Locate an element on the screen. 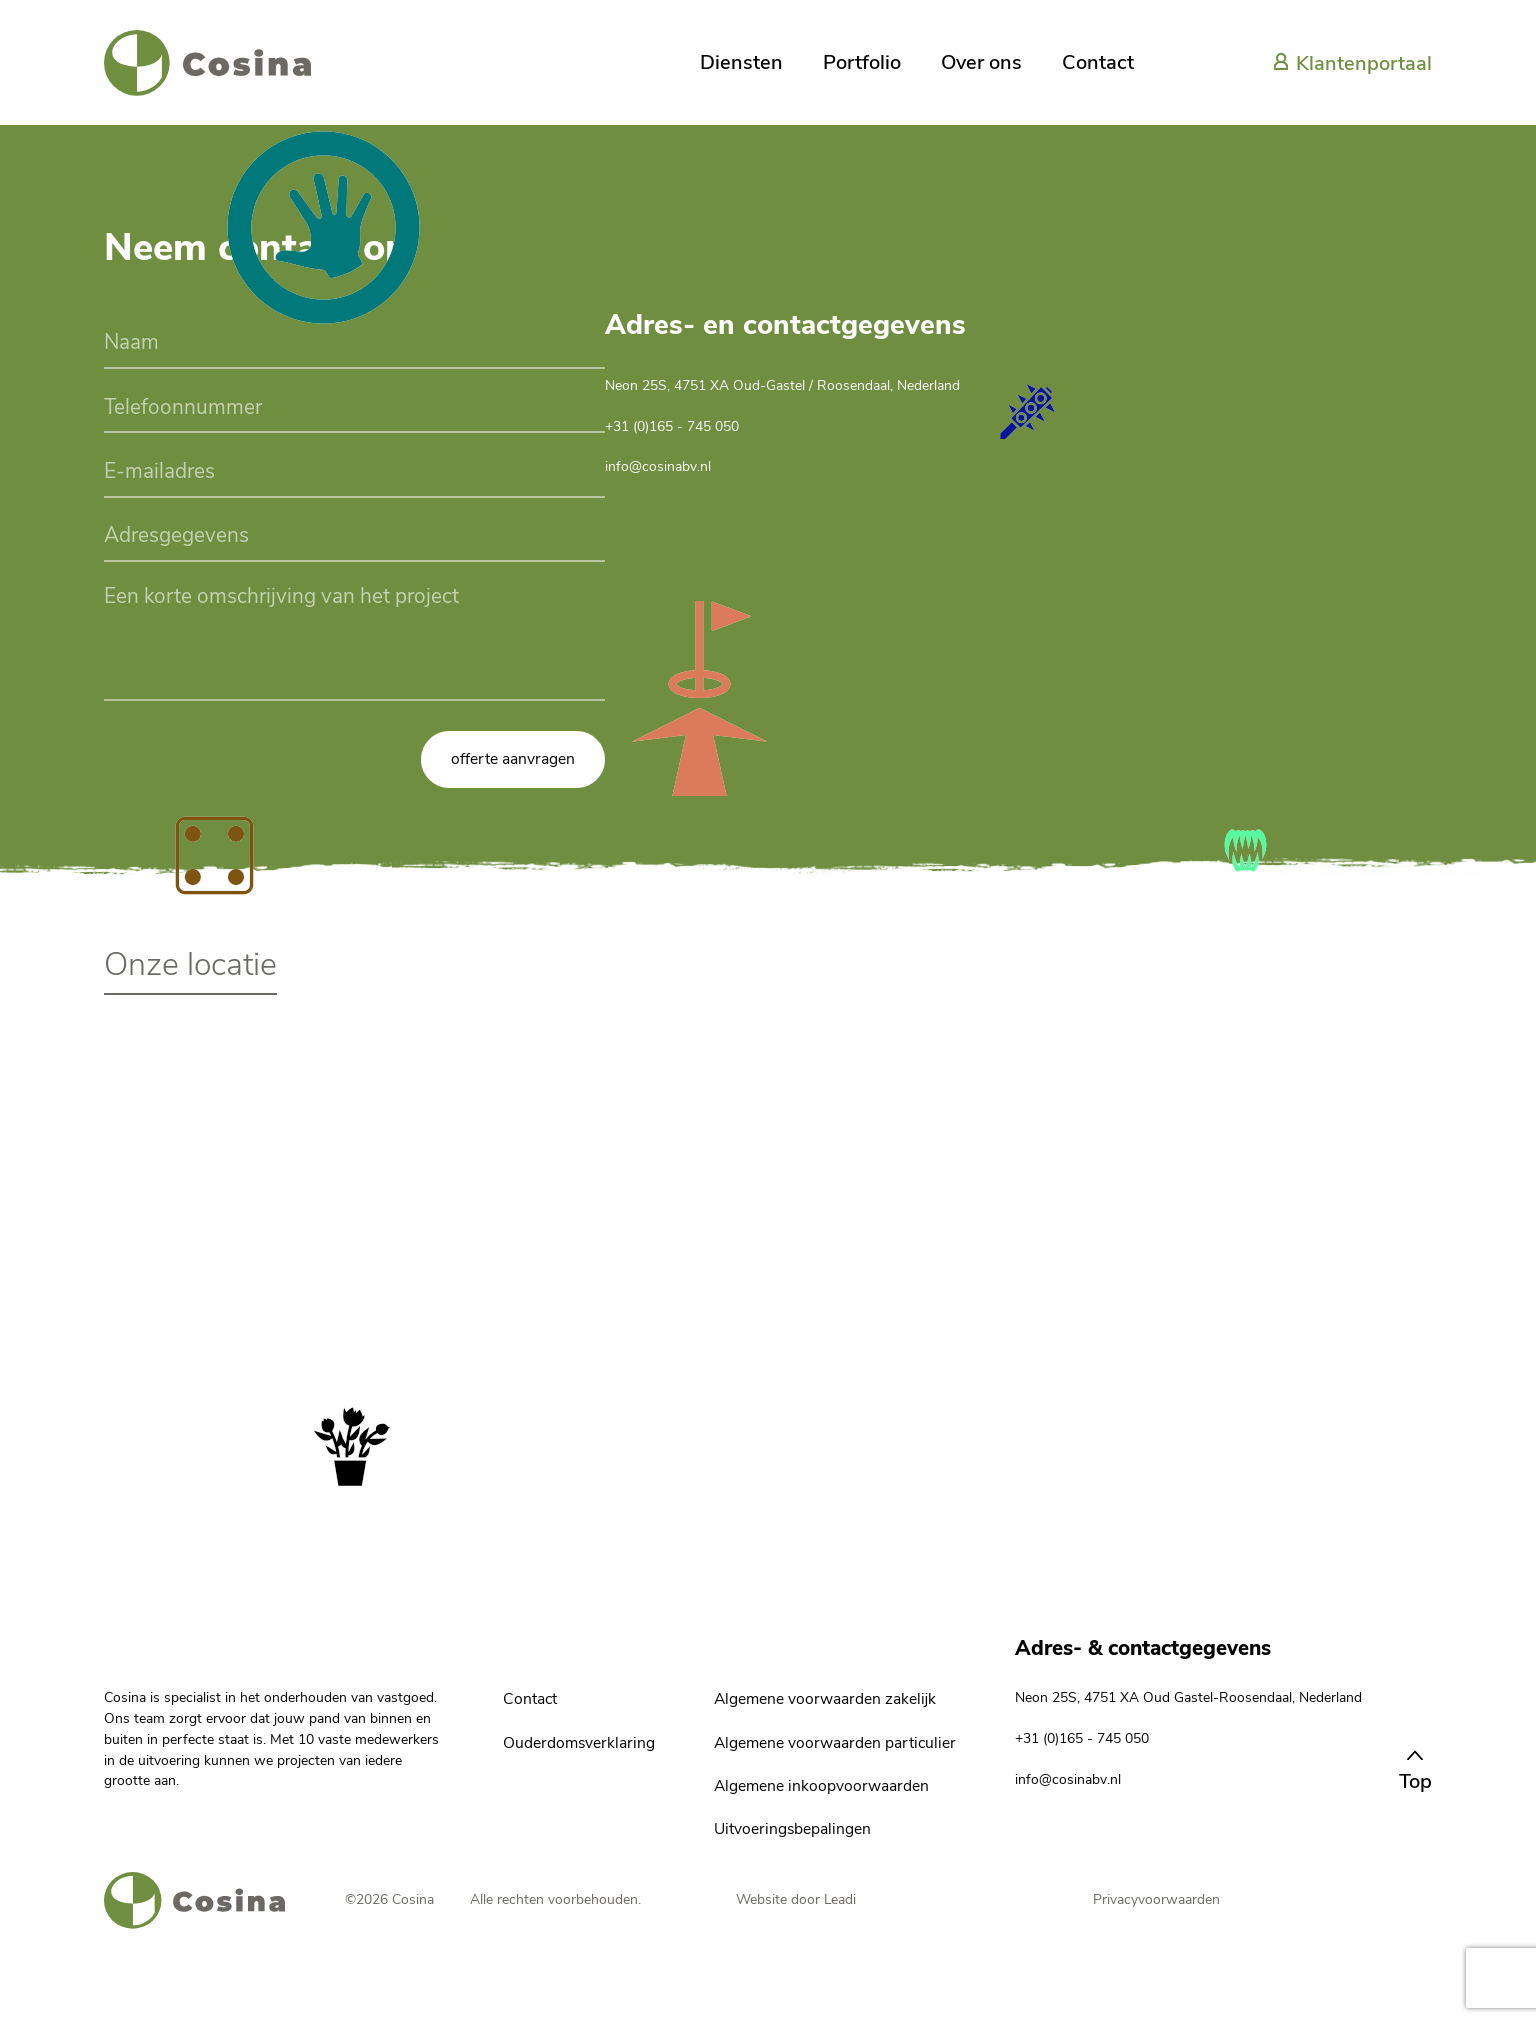 This screenshot has width=1536, height=2022. represents a monster or creature enemy type is located at coordinates (1245, 850).